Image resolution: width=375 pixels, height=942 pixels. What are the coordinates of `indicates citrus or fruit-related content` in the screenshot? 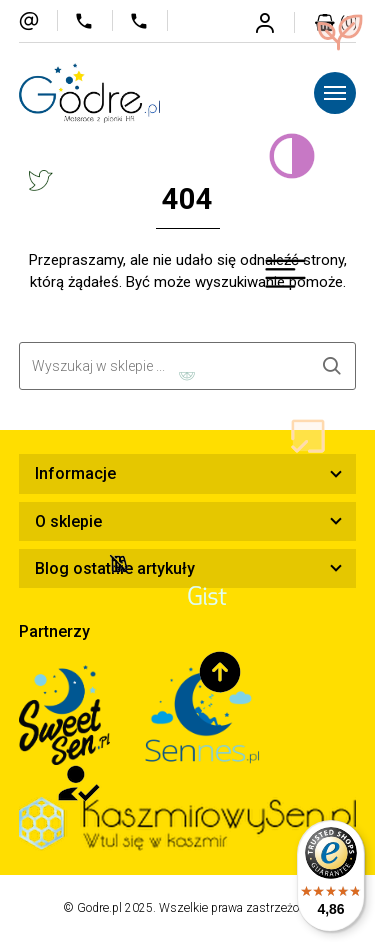 It's located at (187, 375).